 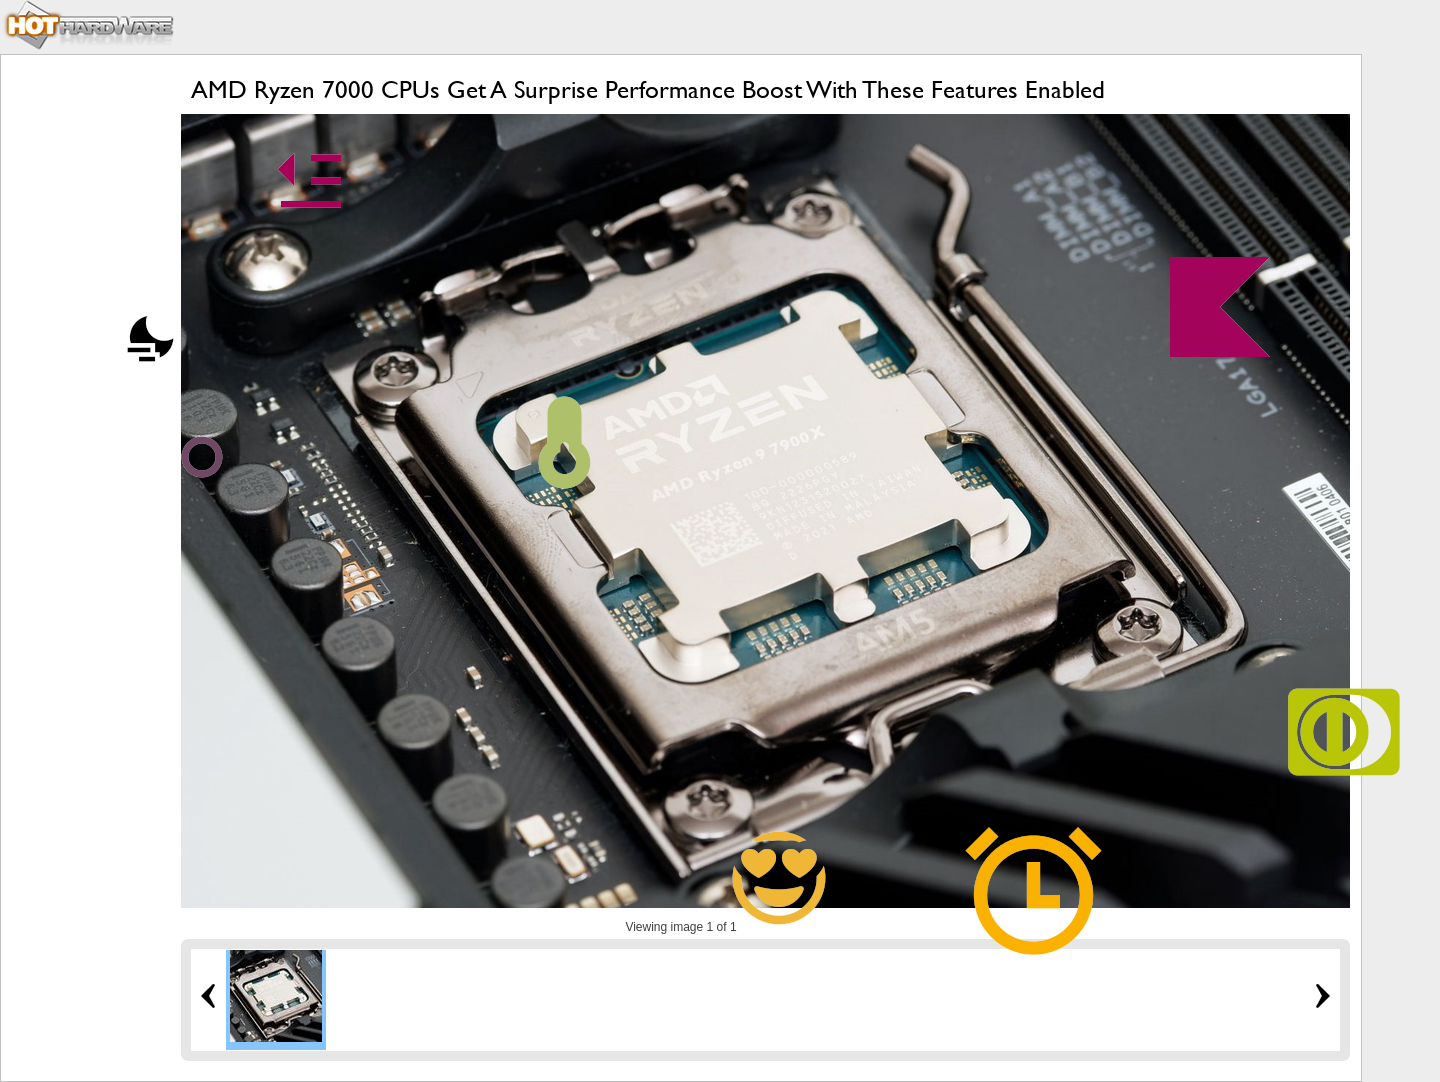 What do you see at coordinates (202, 457) in the screenshot?
I see `indicates gender-neutral or unspecified gender option` at bounding box center [202, 457].